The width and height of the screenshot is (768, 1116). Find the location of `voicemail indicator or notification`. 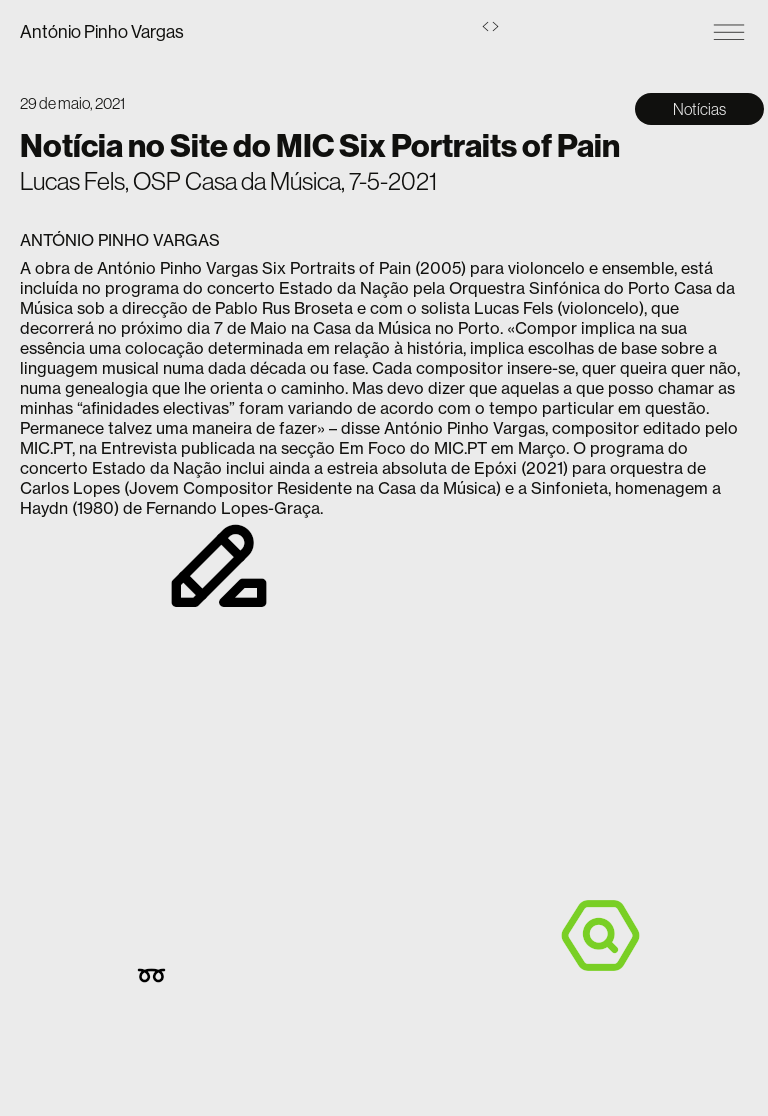

voicemail indicator or notification is located at coordinates (151, 975).